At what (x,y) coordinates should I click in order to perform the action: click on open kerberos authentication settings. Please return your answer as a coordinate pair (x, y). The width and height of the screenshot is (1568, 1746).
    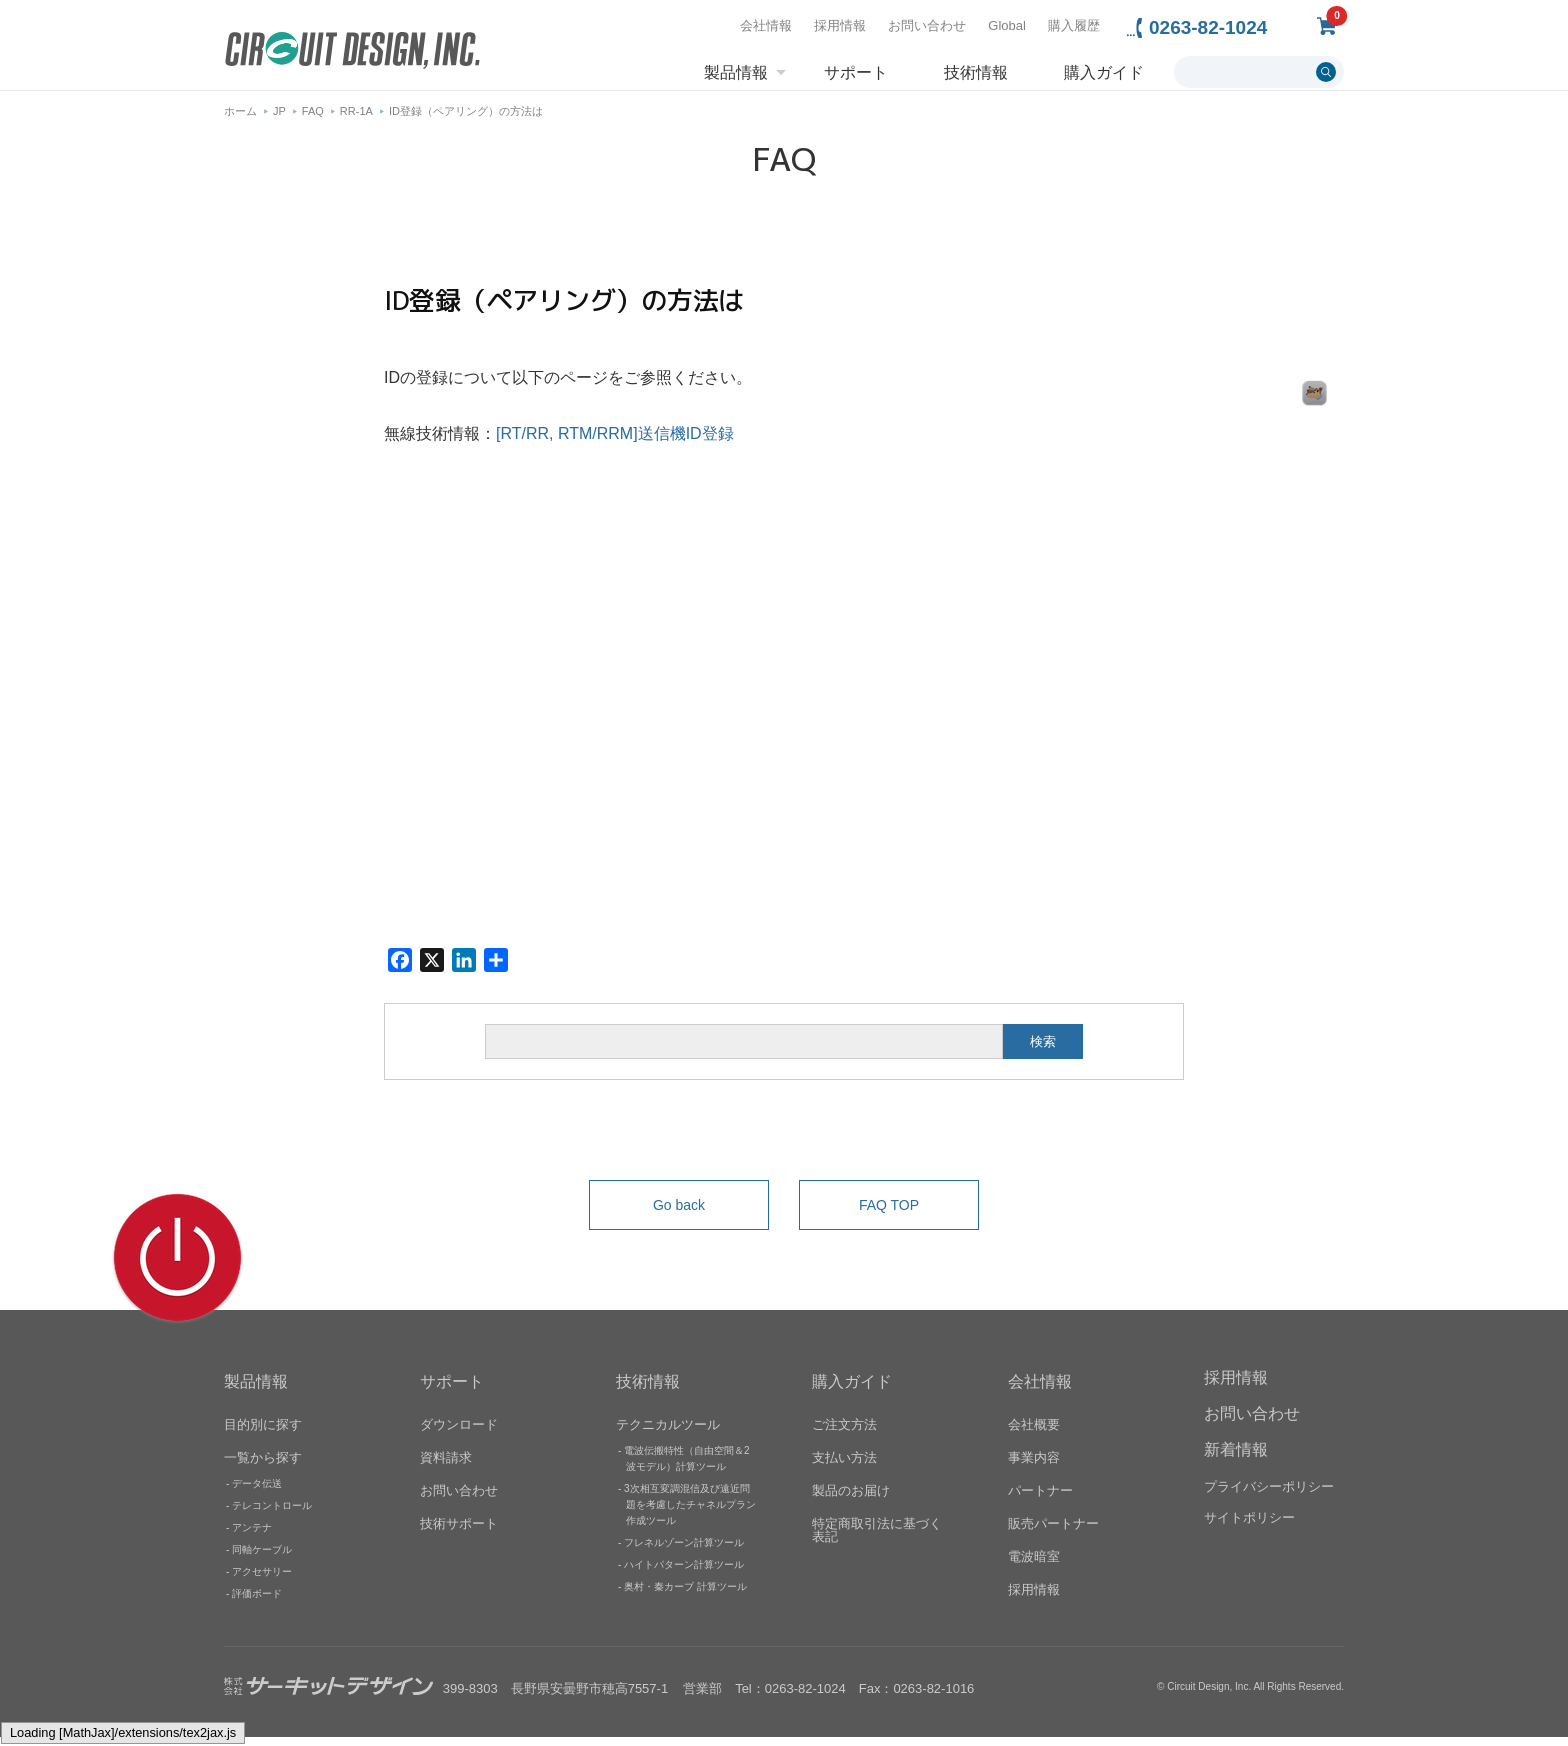
    Looking at the image, I should click on (1314, 393).